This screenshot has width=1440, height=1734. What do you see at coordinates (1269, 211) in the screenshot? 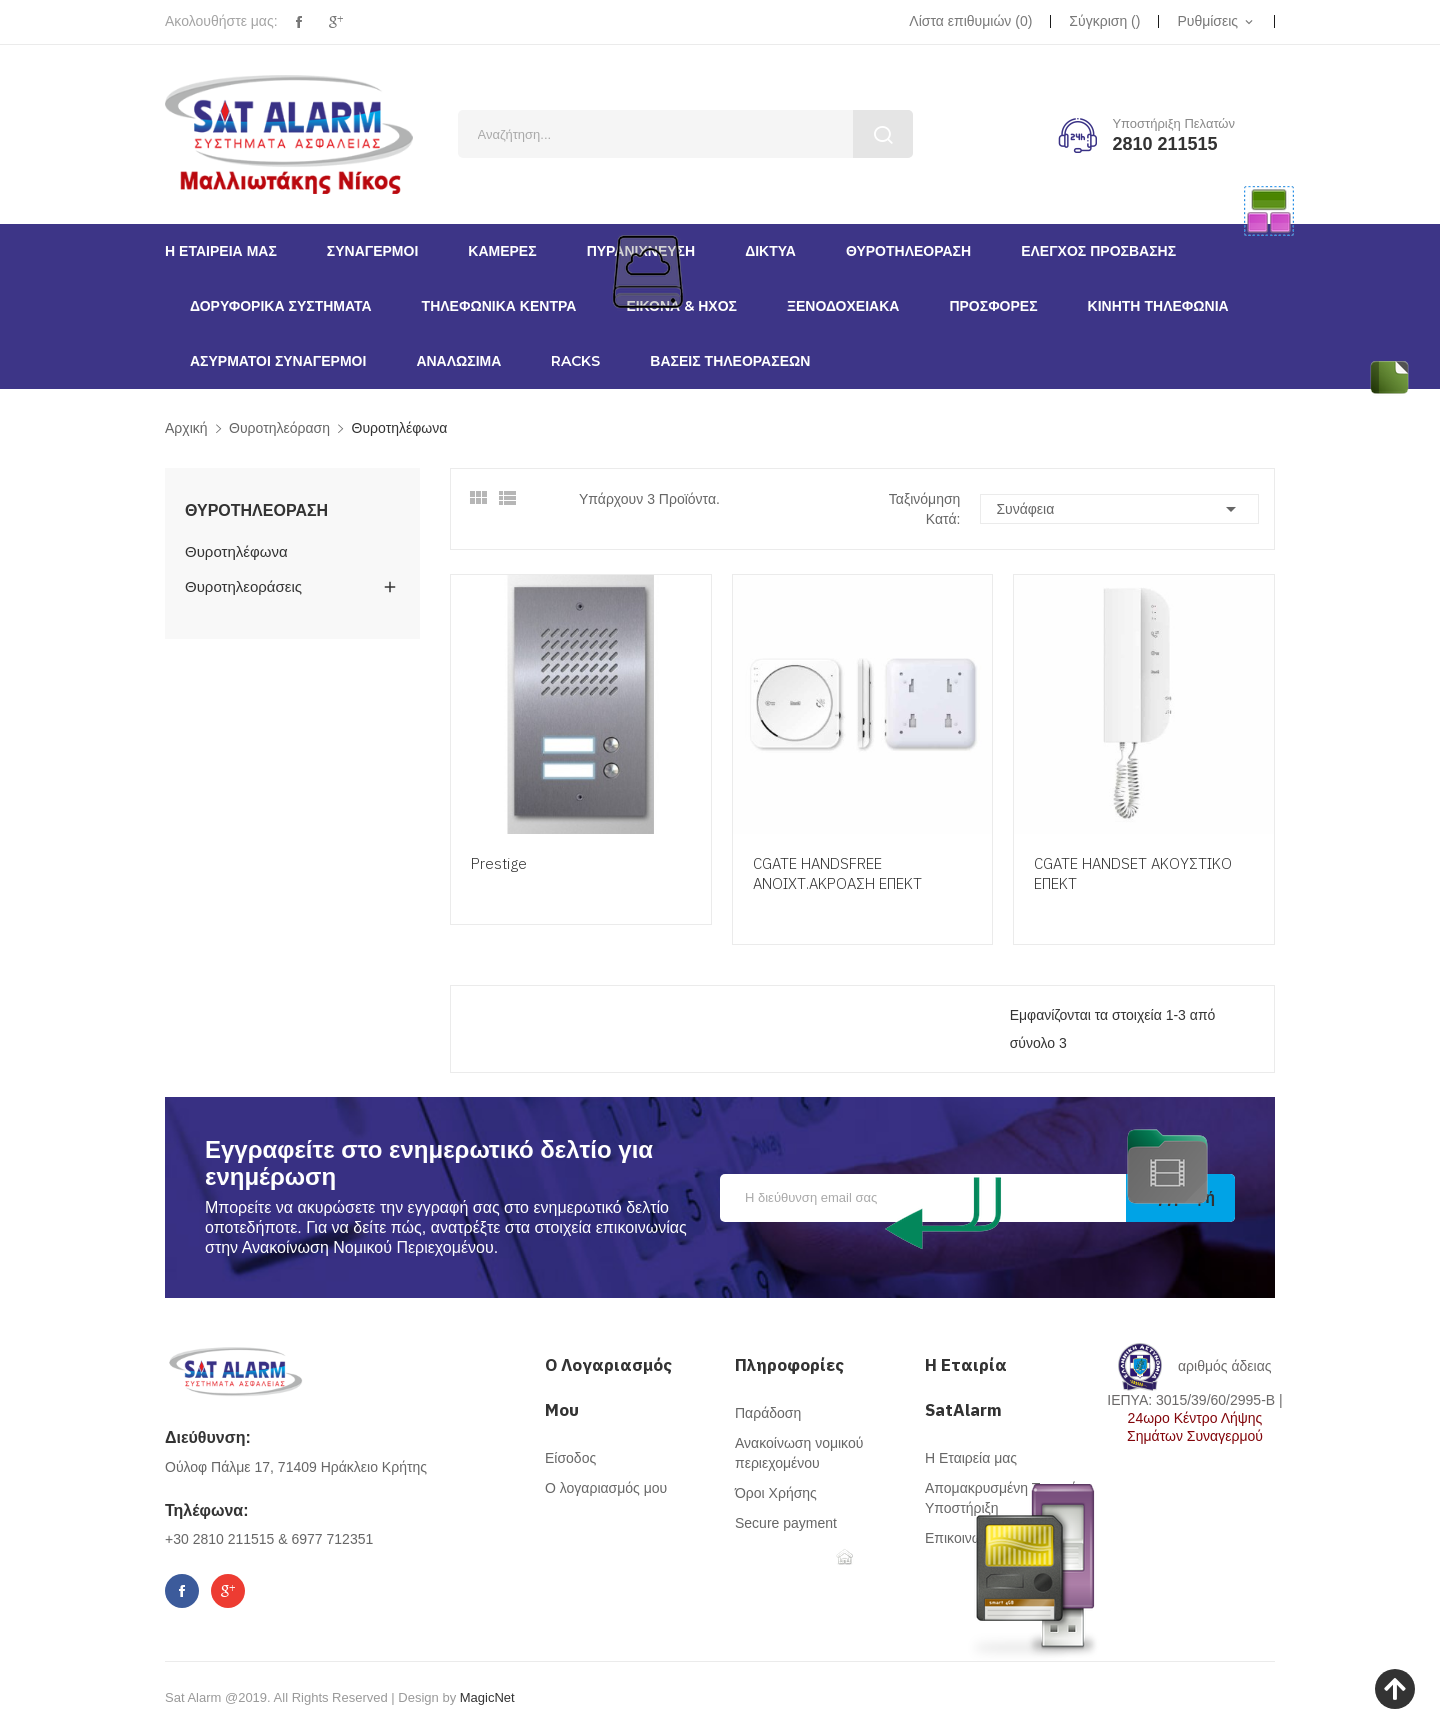
I see `select all items in the current view` at bounding box center [1269, 211].